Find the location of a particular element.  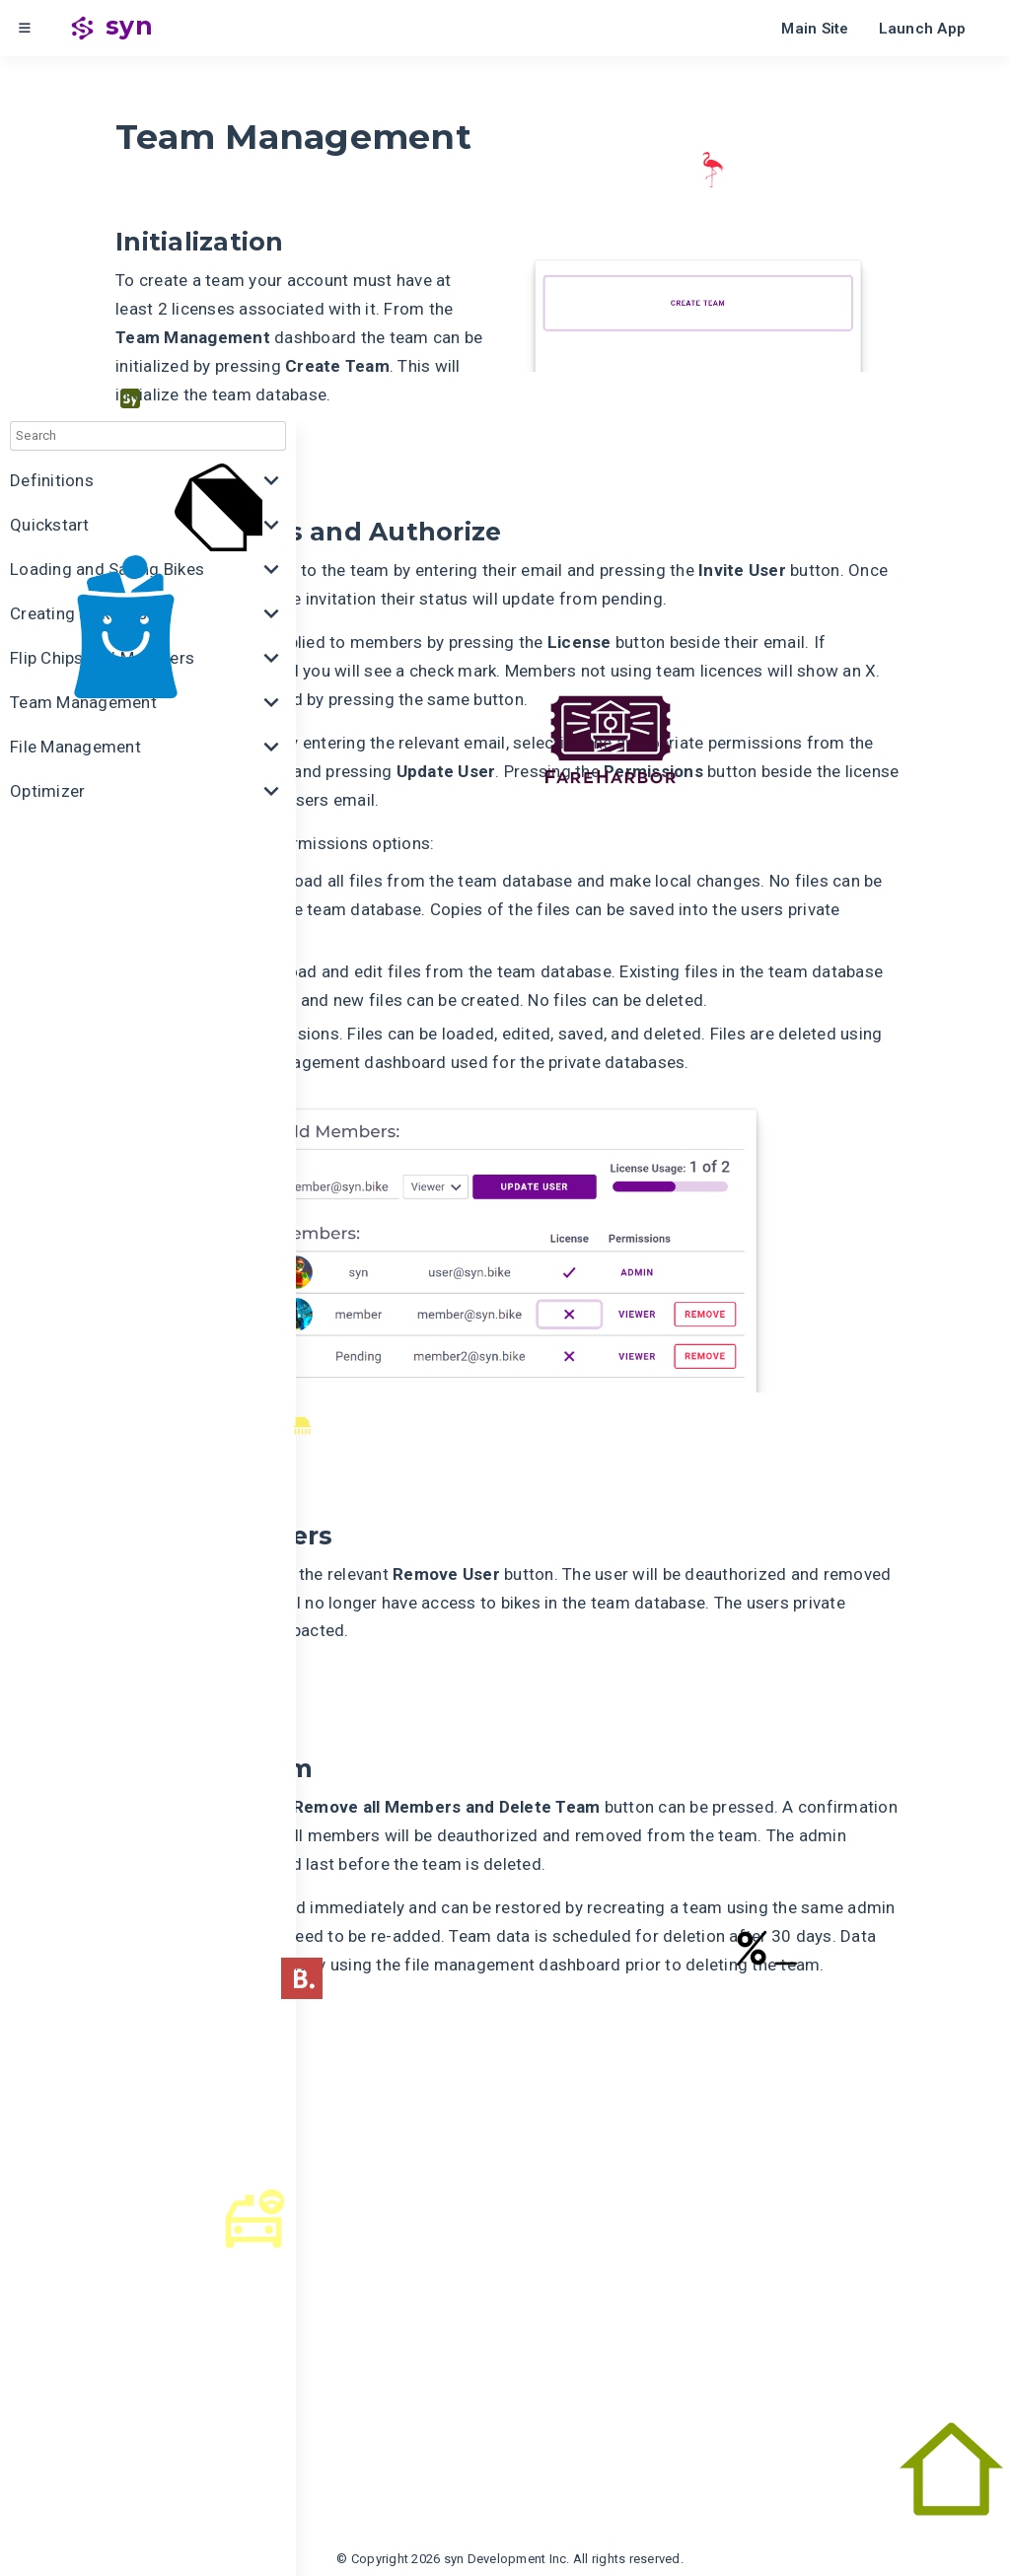

zsh shell or terminal application is located at coordinates (766, 1948).